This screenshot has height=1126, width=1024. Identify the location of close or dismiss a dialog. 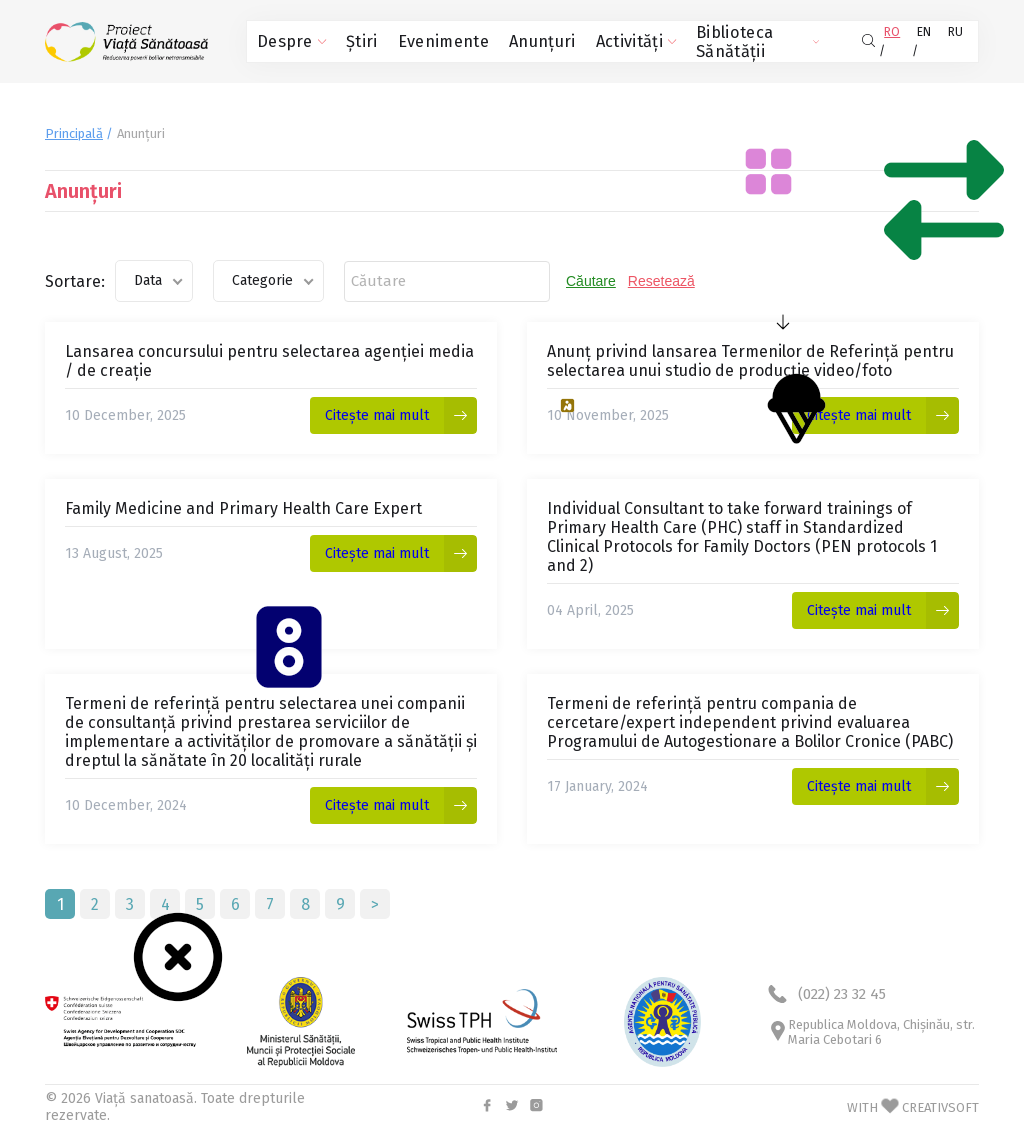
(178, 957).